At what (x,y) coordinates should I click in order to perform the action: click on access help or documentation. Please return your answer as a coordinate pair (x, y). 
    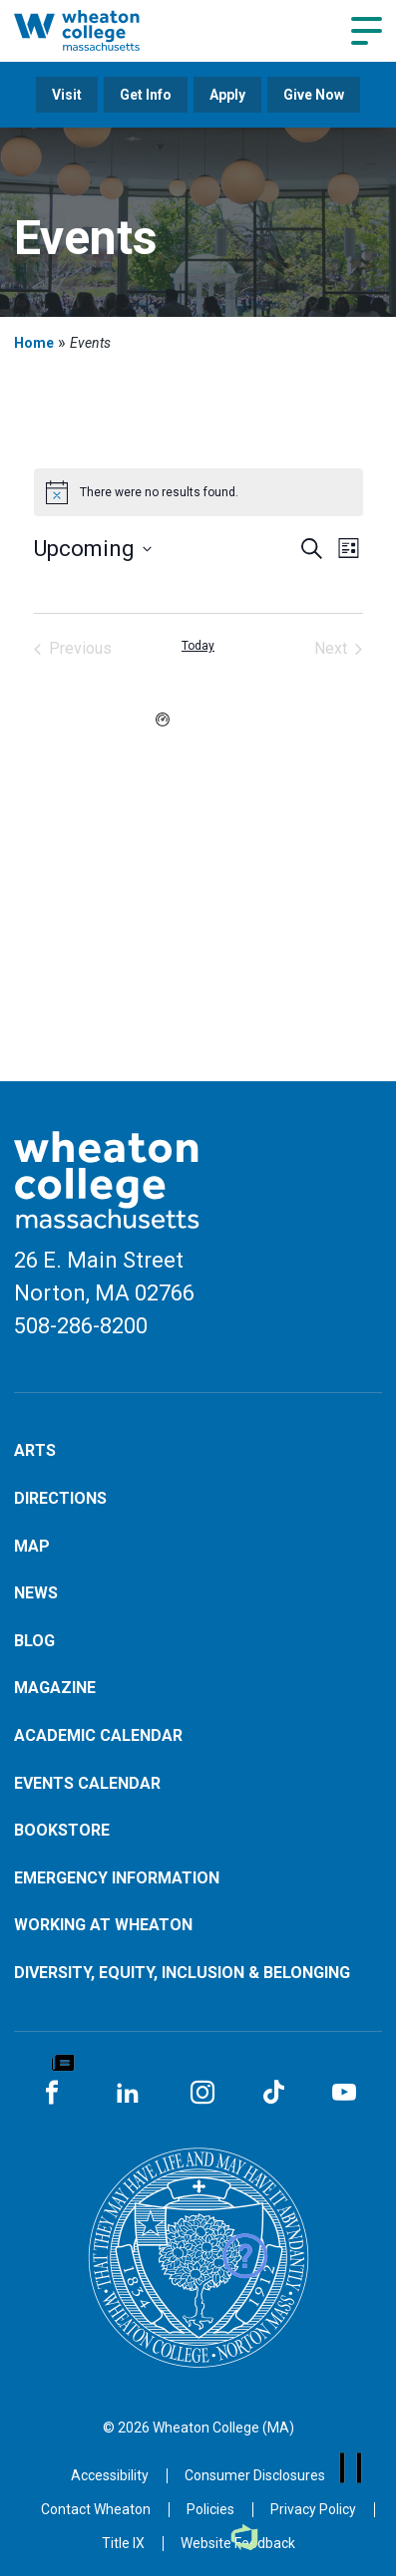
    Looking at the image, I should click on (246, 2257).